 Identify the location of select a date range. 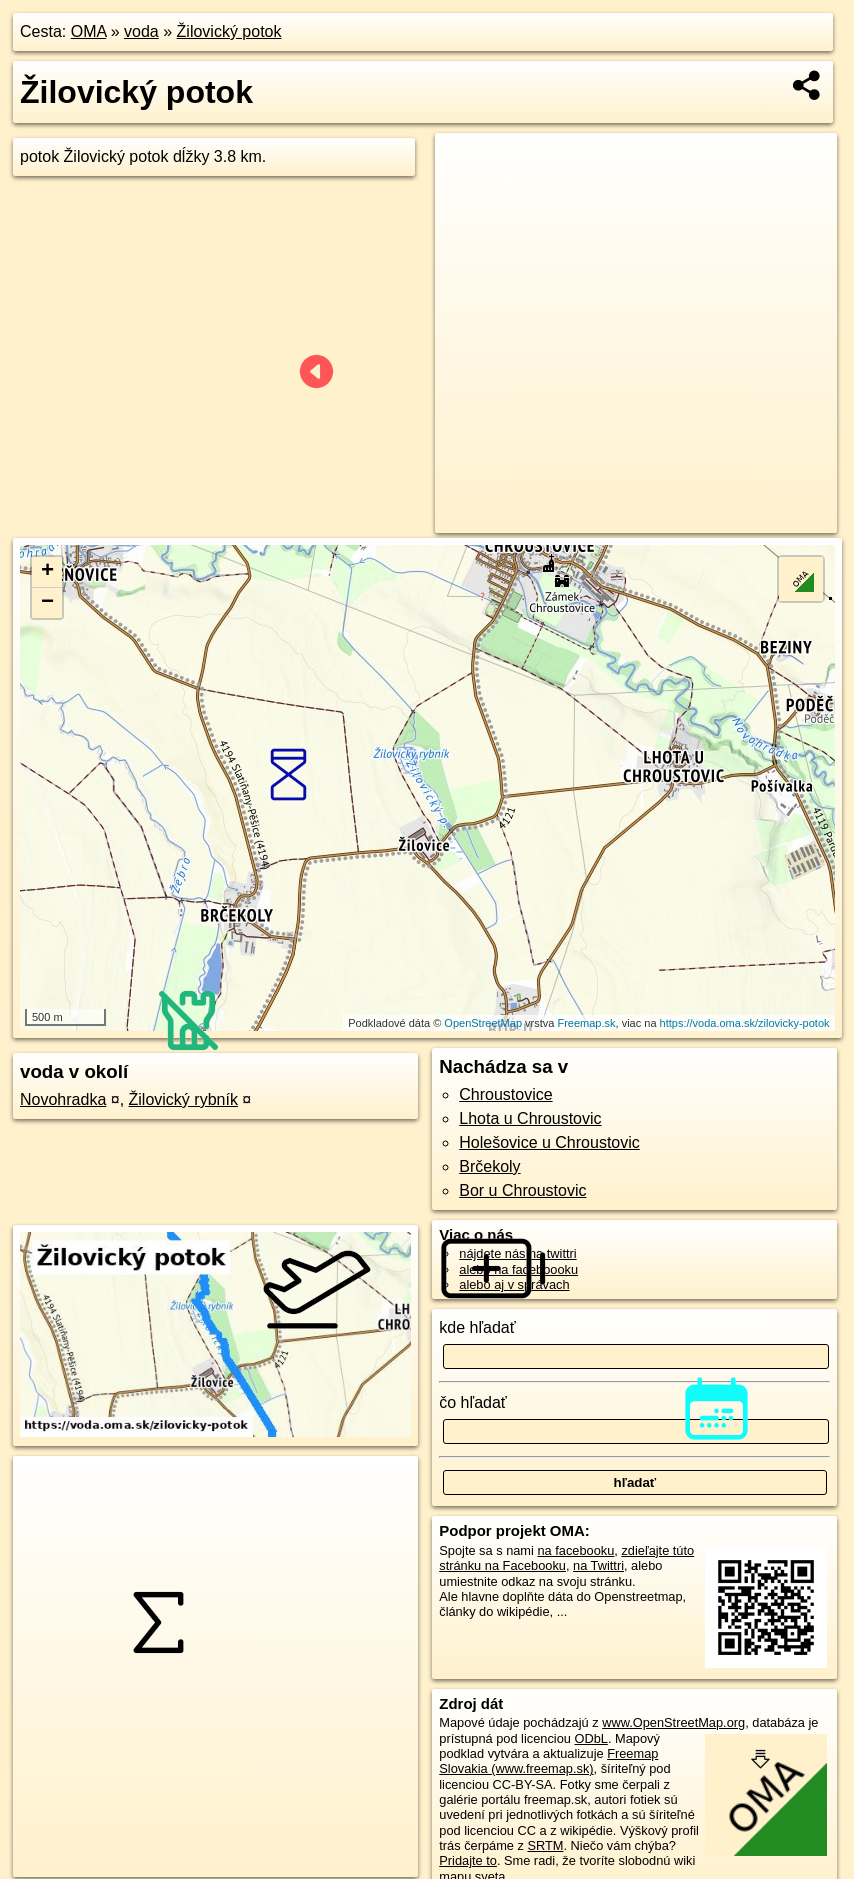
(716, 1408).